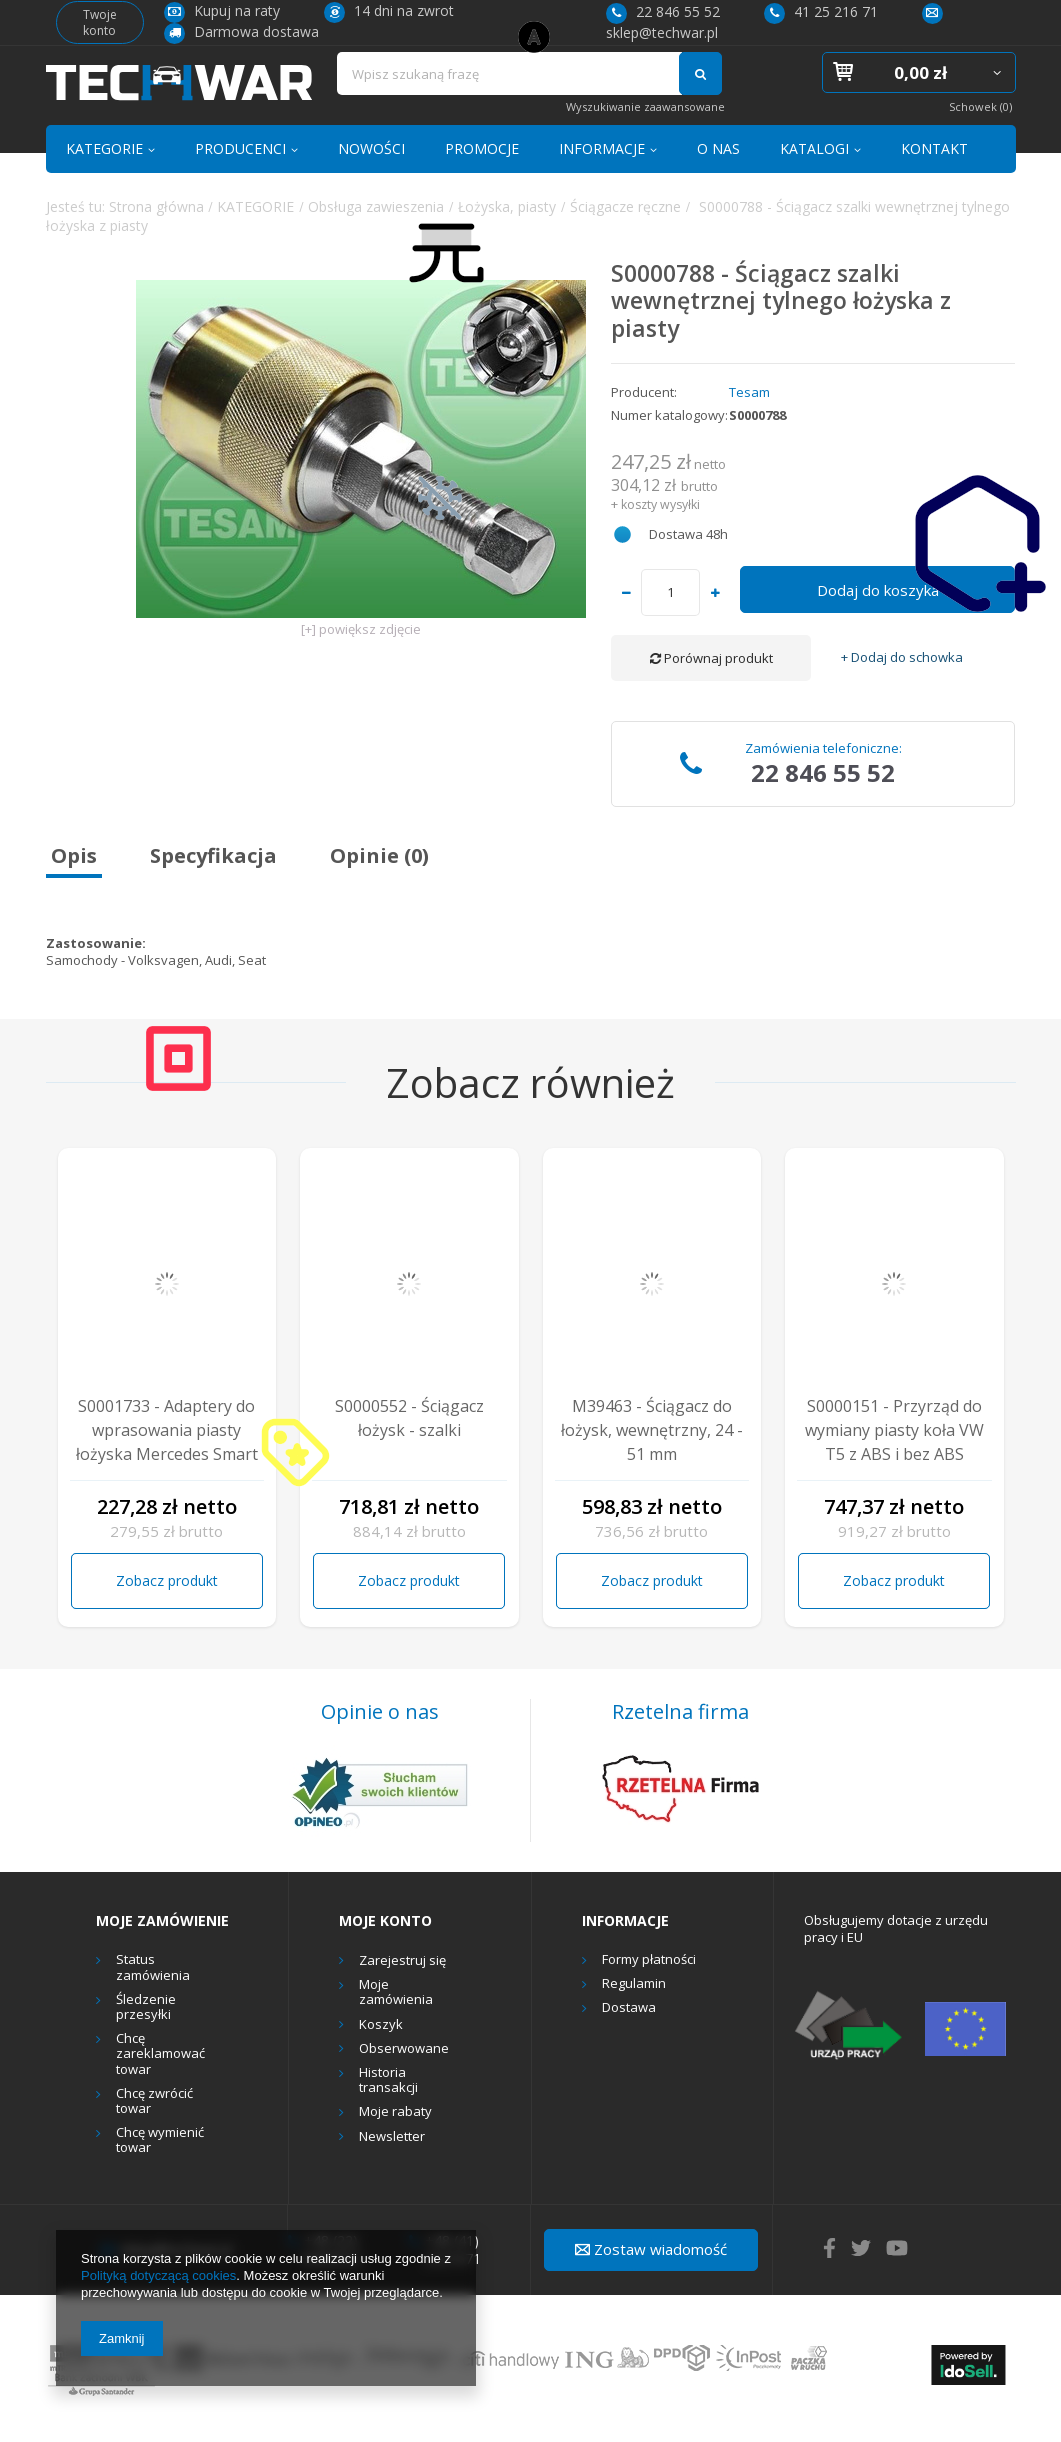  I want to click on view or convert to chinese yuan currency, so click(446, 254).